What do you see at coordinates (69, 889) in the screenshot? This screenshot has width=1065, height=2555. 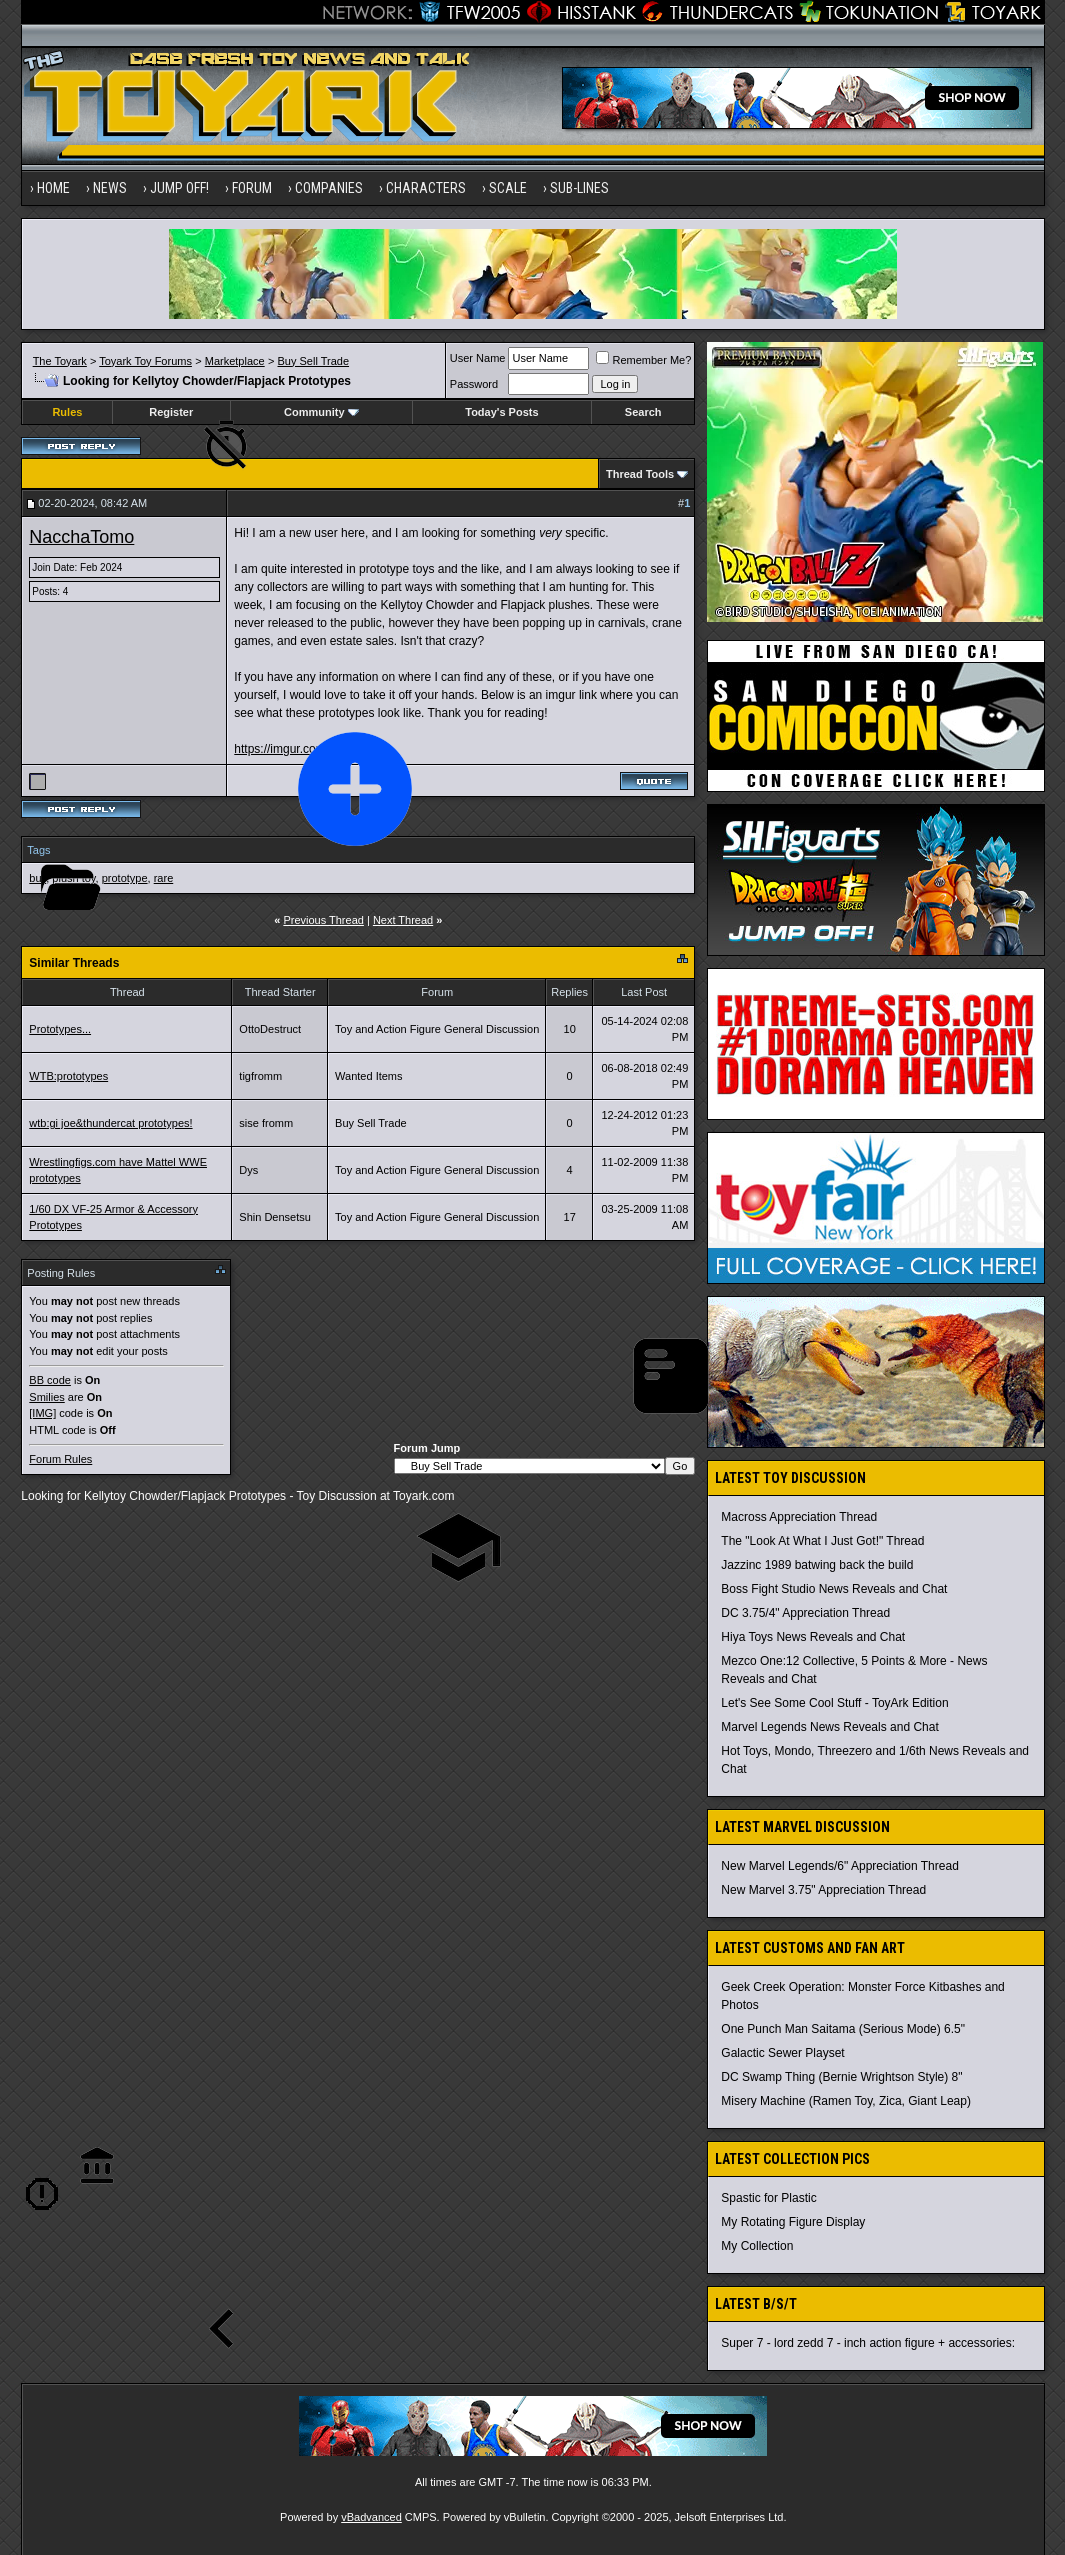 I see `open folder to view contents` at bounding box center [69, 889].